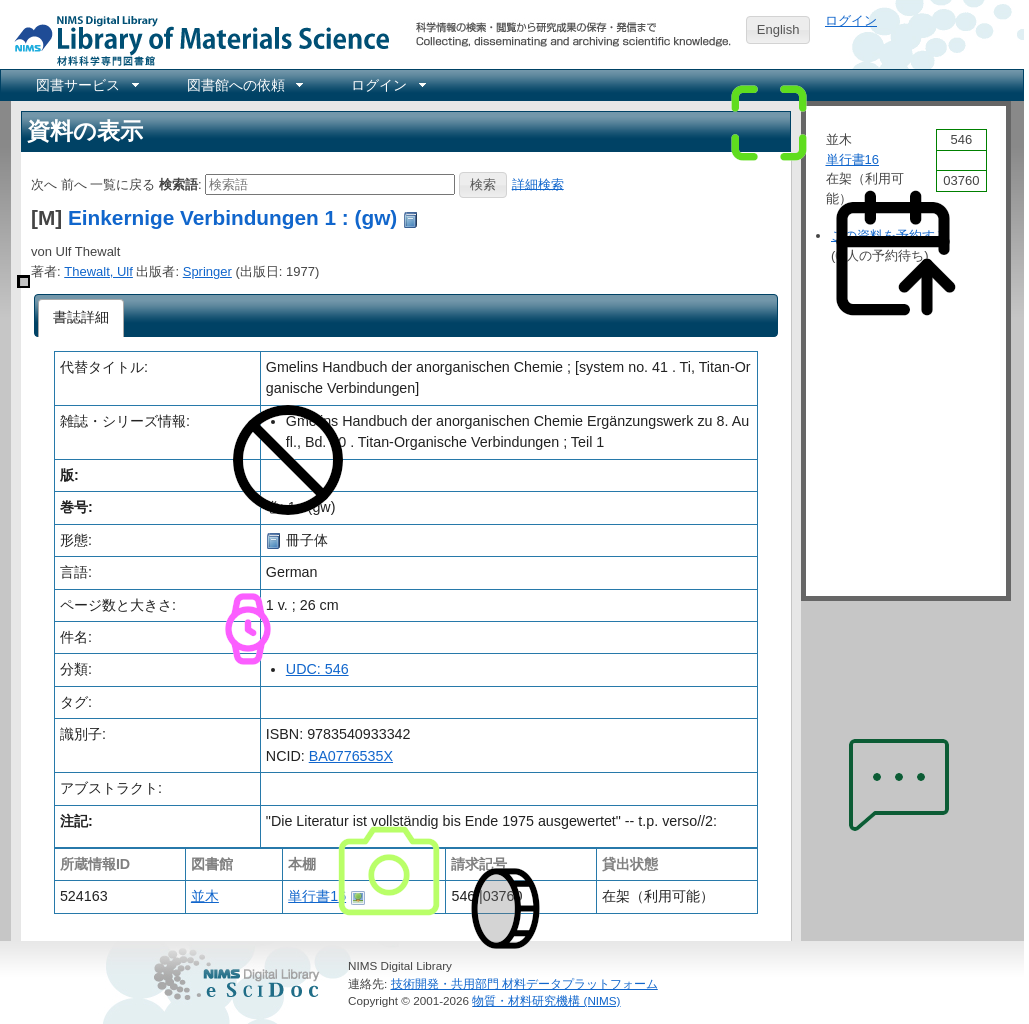  Describe the element at coordinates (389, 873) in the screenshot. I see `take a photo` at that location.